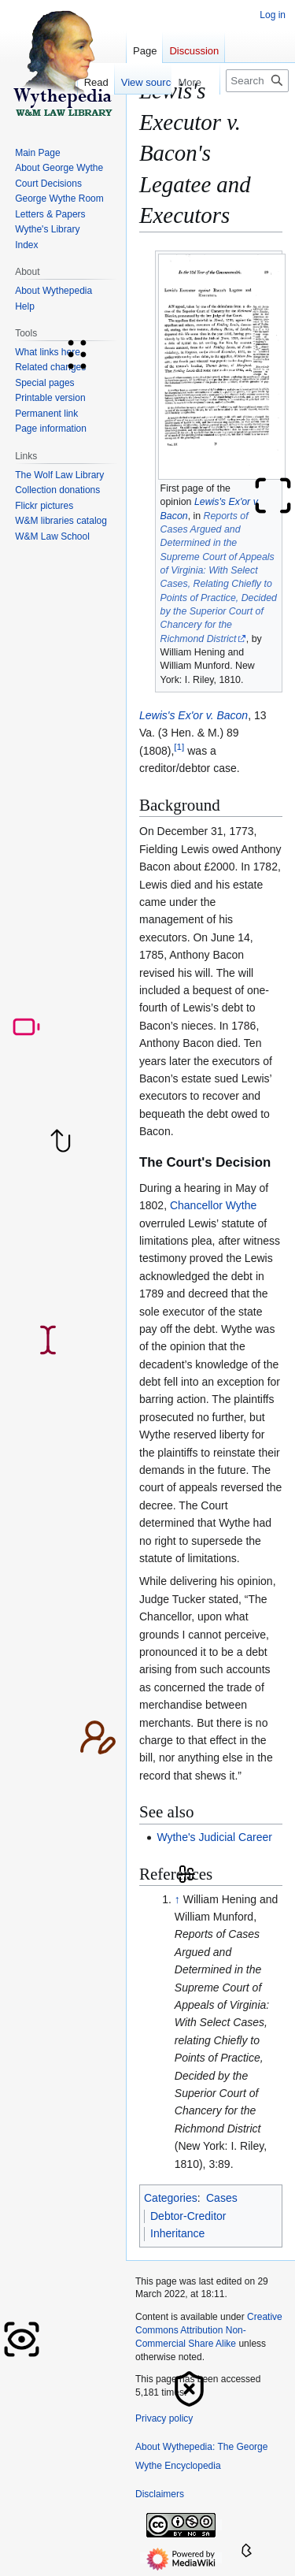  What do you see at coordinates (189, 2389) in the screenshot?
I see `security protection disabled or off` at bounding box center [189, 2389].